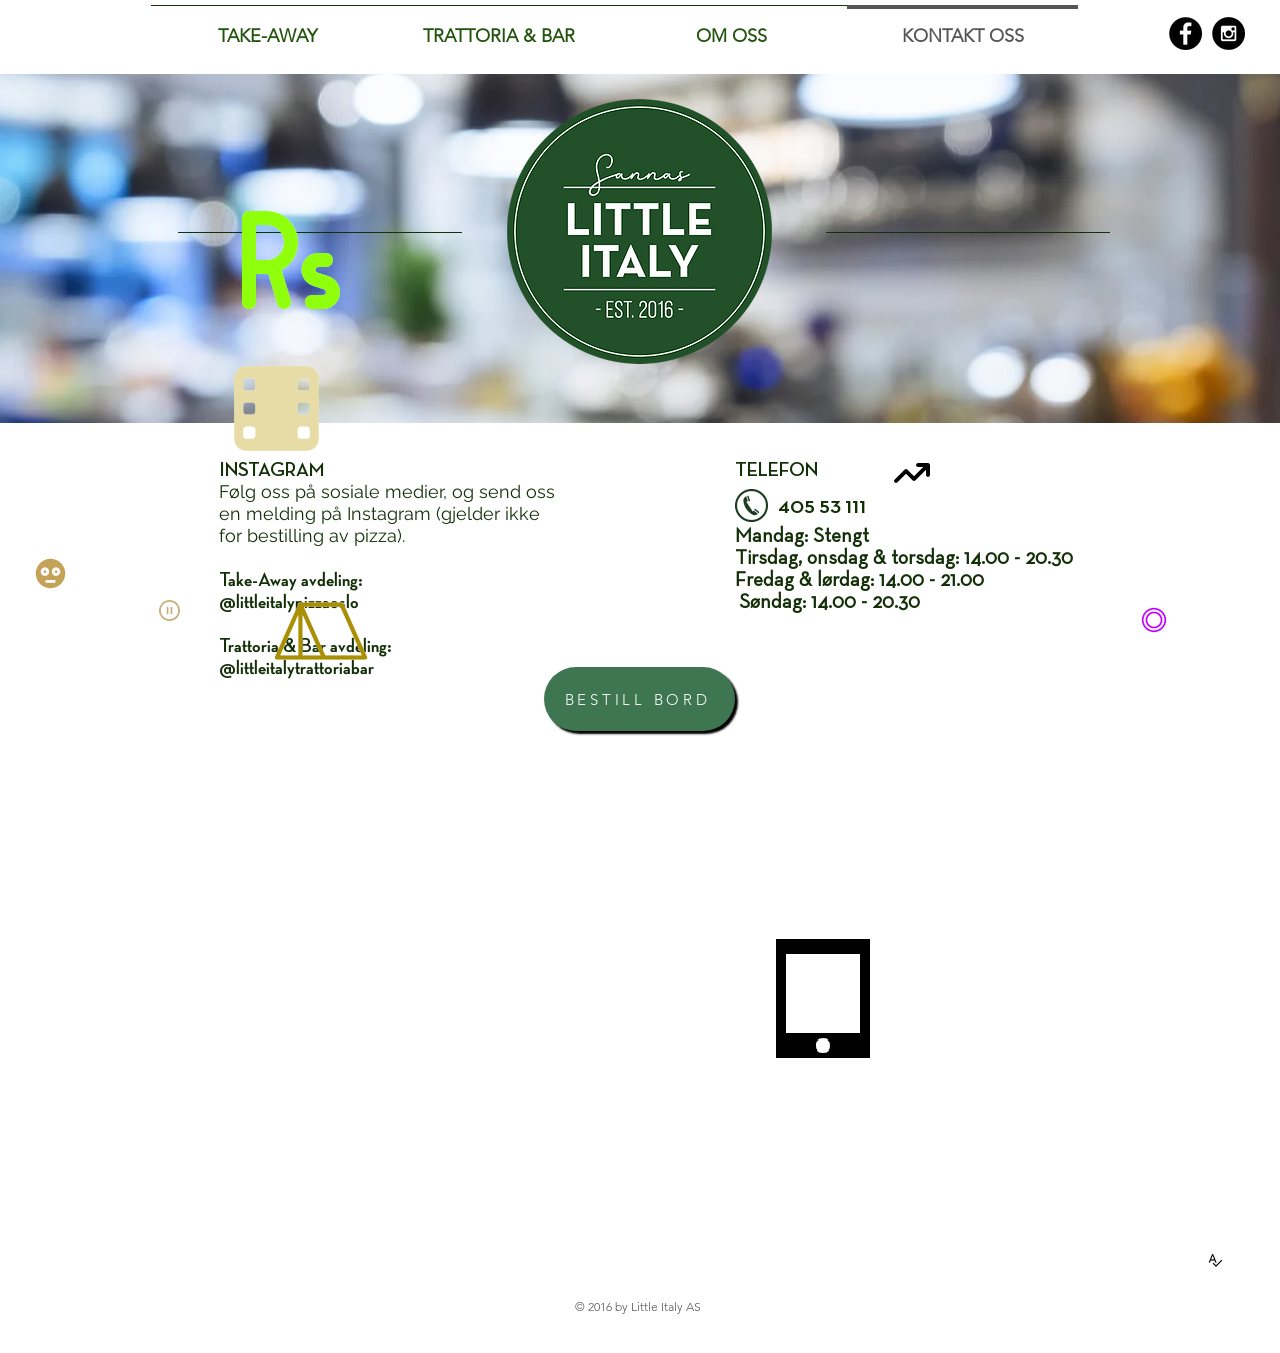  I want to click on view trending or popular content, so click(912, 473).